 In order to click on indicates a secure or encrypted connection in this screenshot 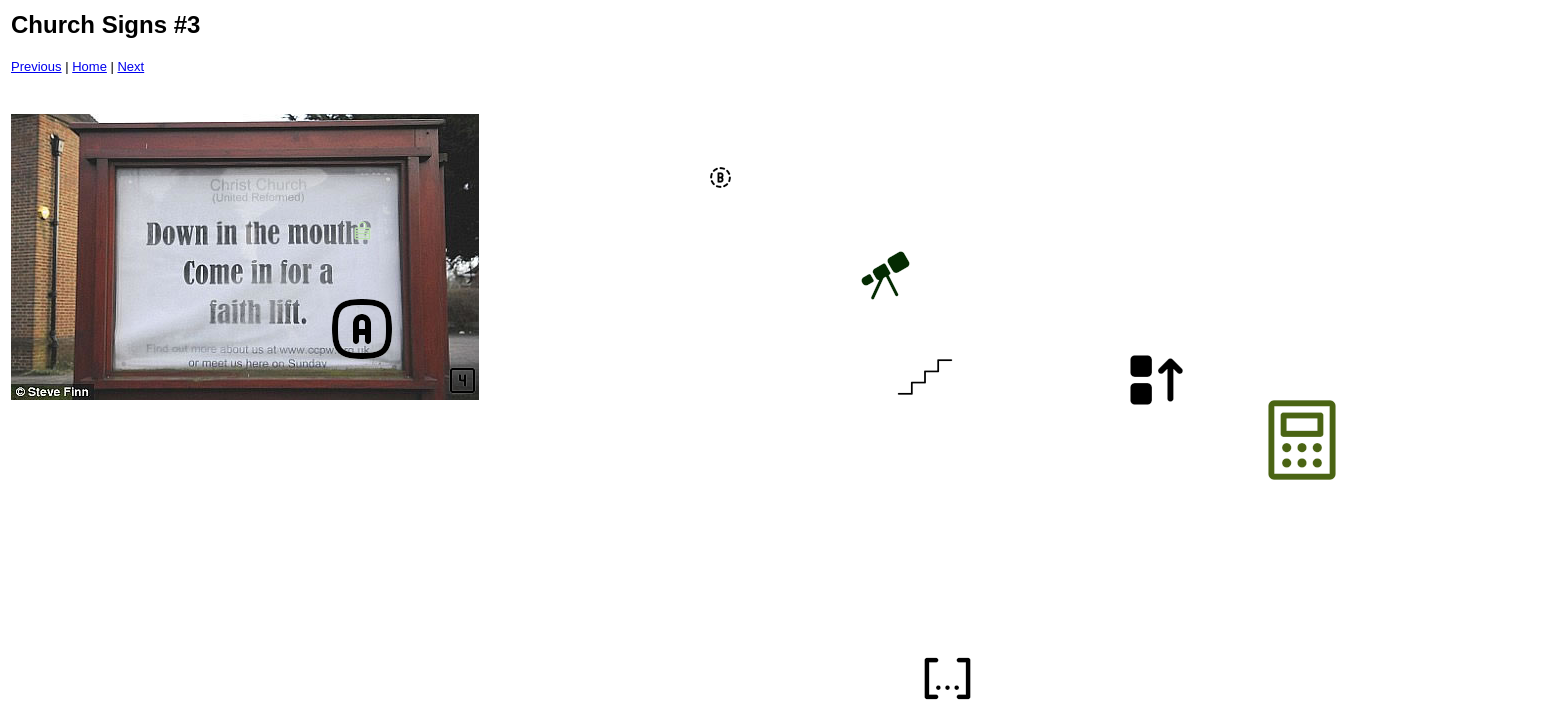, I will do `click(362, 231)`.